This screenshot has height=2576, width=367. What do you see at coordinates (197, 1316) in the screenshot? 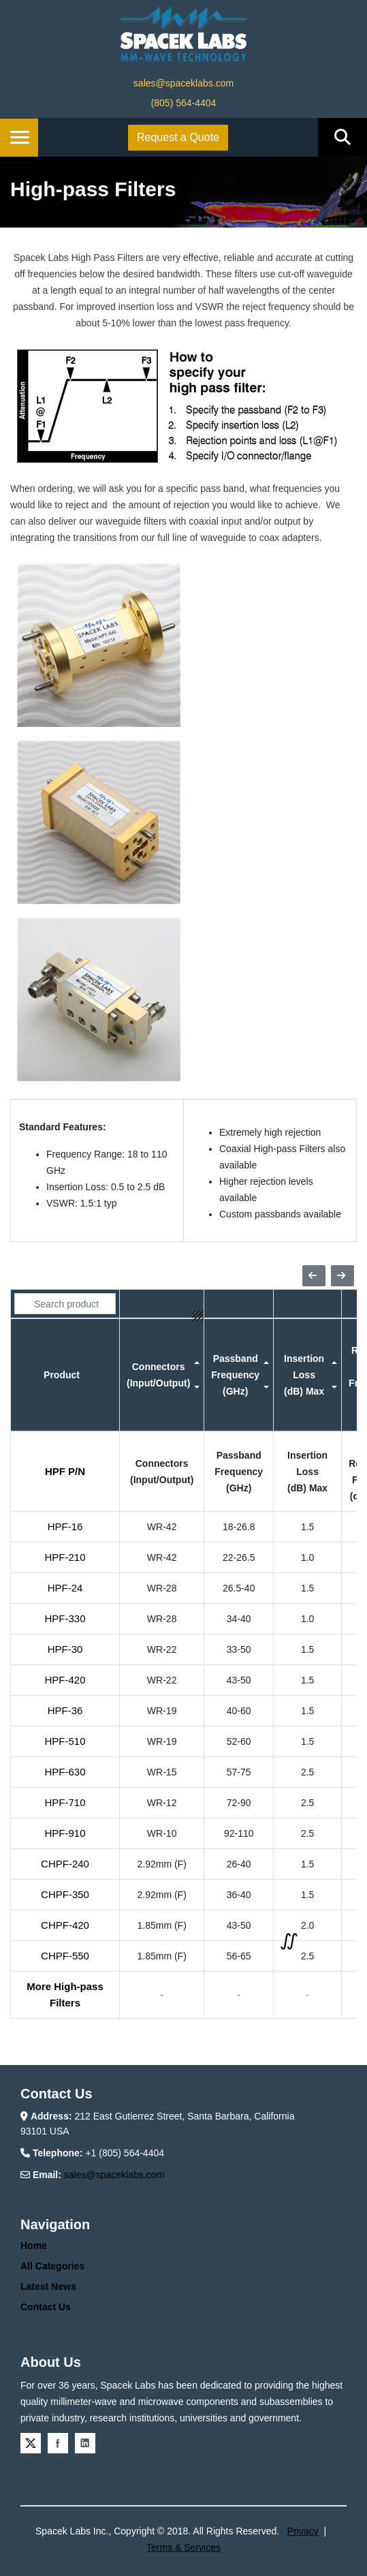
I see `change background style or pattern` at bounding box center [197, 1316].